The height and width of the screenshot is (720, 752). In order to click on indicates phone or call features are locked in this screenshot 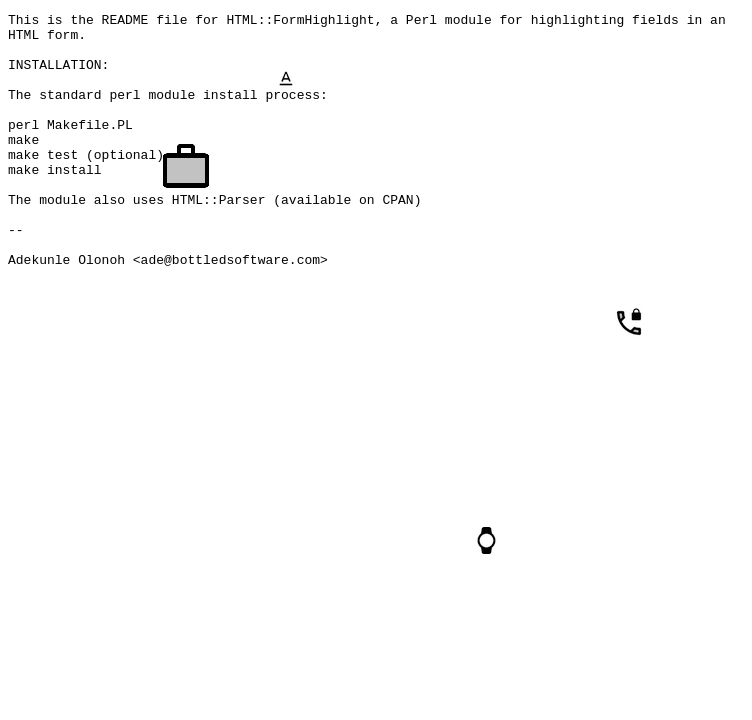, I will do `click(629, 323)`.